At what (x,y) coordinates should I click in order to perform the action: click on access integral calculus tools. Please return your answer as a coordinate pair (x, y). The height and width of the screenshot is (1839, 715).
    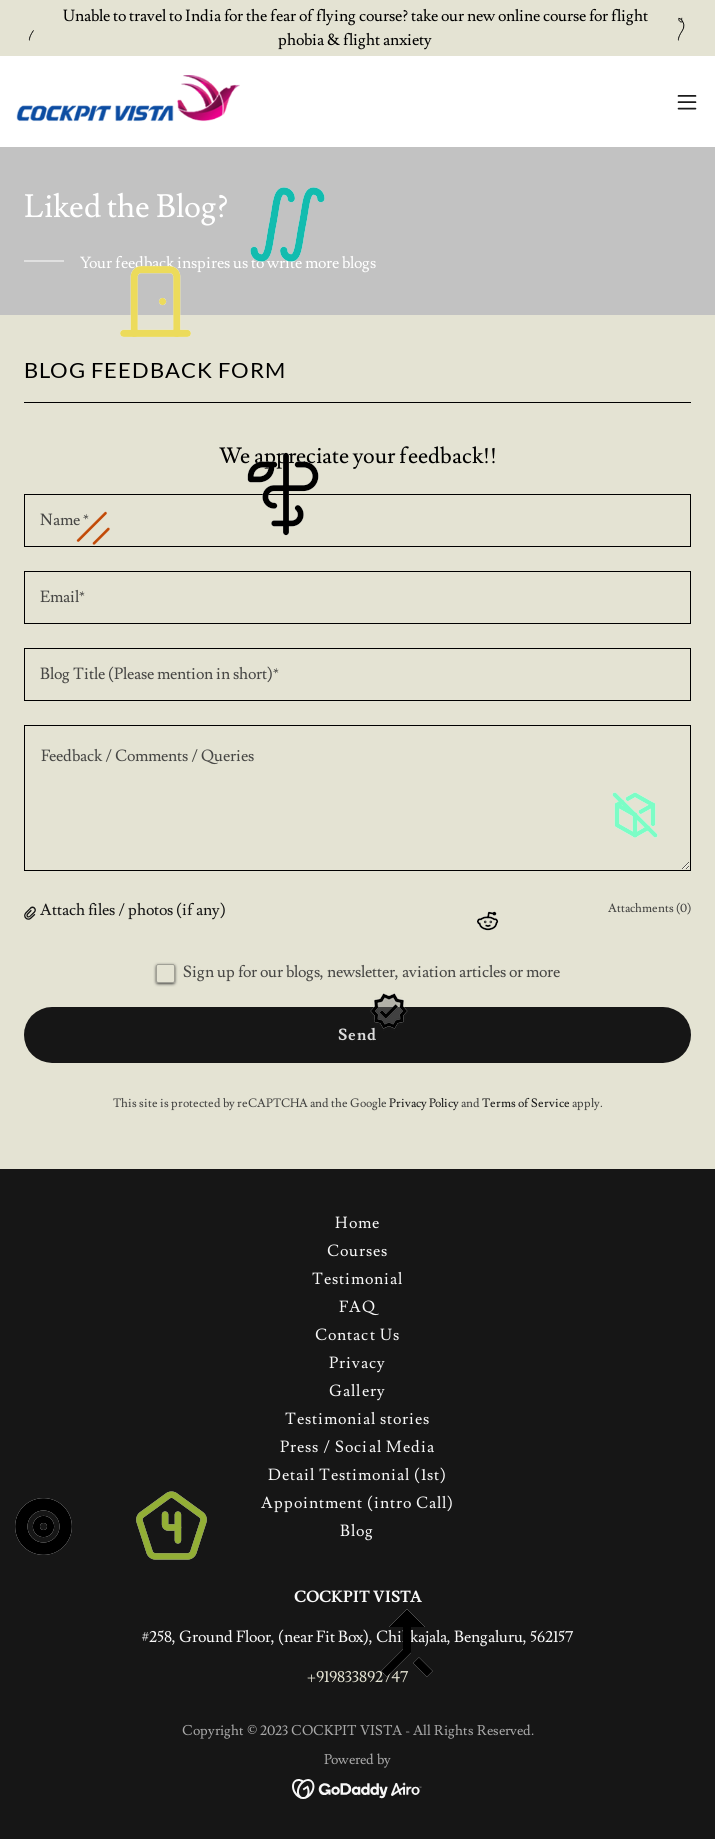
    Looking at the image, I should click on (287, 224).